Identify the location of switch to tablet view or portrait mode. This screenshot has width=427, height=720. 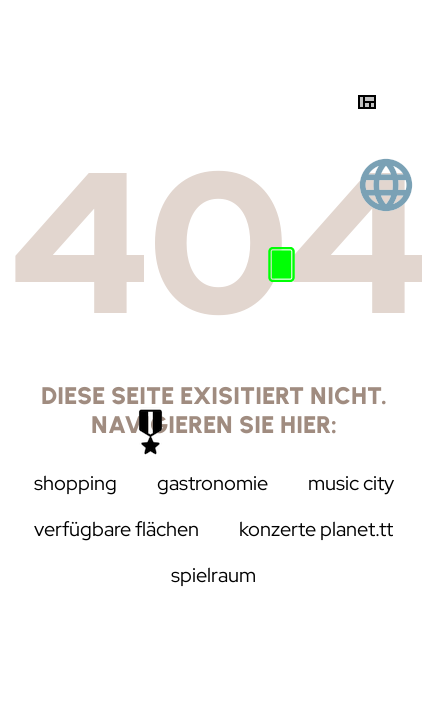
(281, 264).